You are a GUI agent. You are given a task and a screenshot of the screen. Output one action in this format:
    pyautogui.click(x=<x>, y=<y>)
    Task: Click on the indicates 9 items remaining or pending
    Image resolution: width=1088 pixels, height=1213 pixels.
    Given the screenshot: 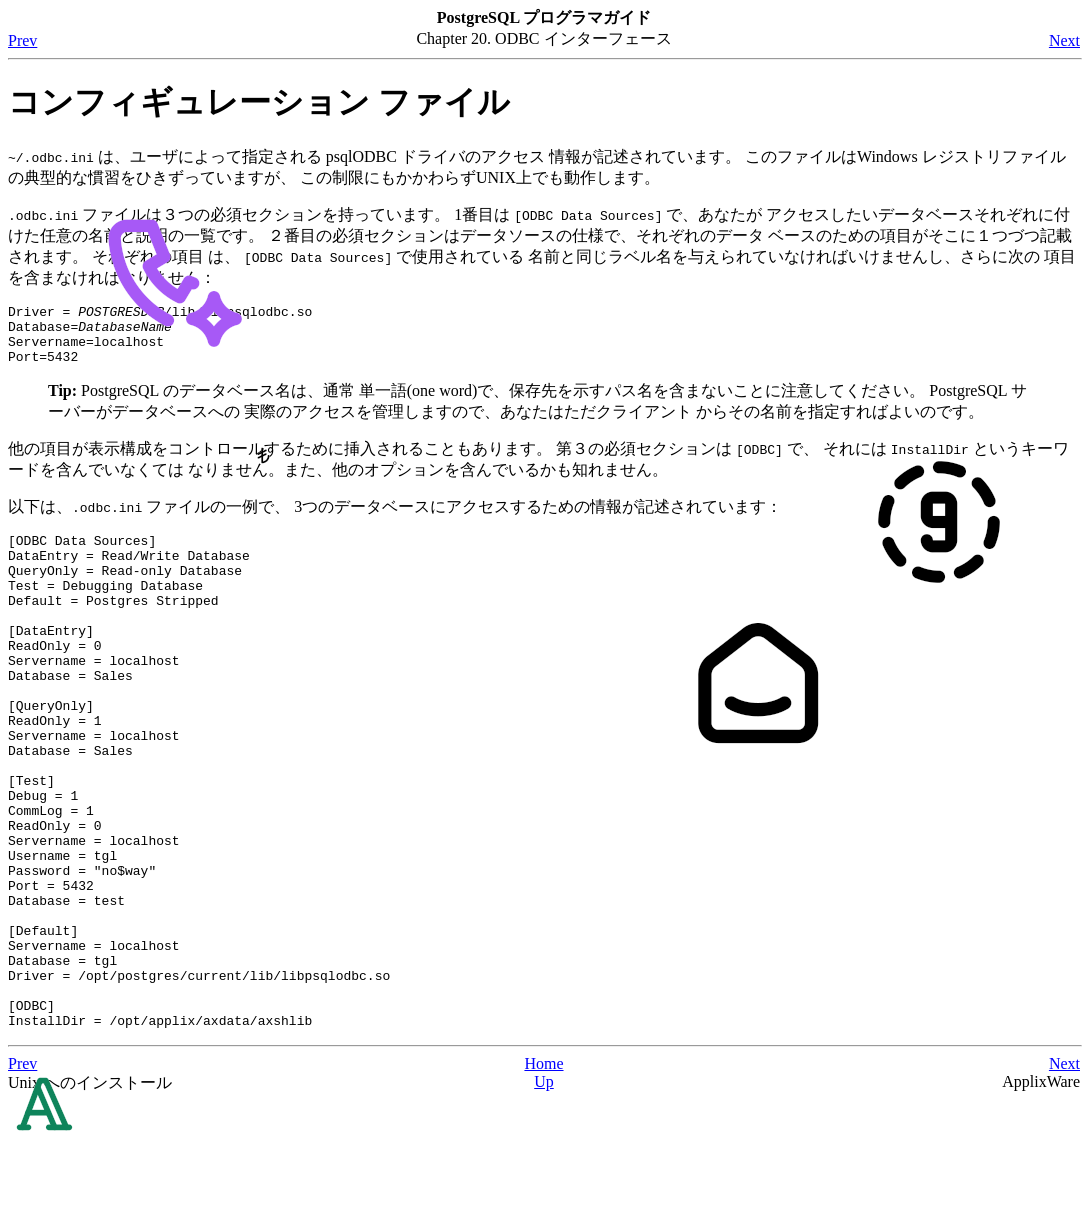 What is the action you would take?
    pyautogui.click(x=939, y=522)
    